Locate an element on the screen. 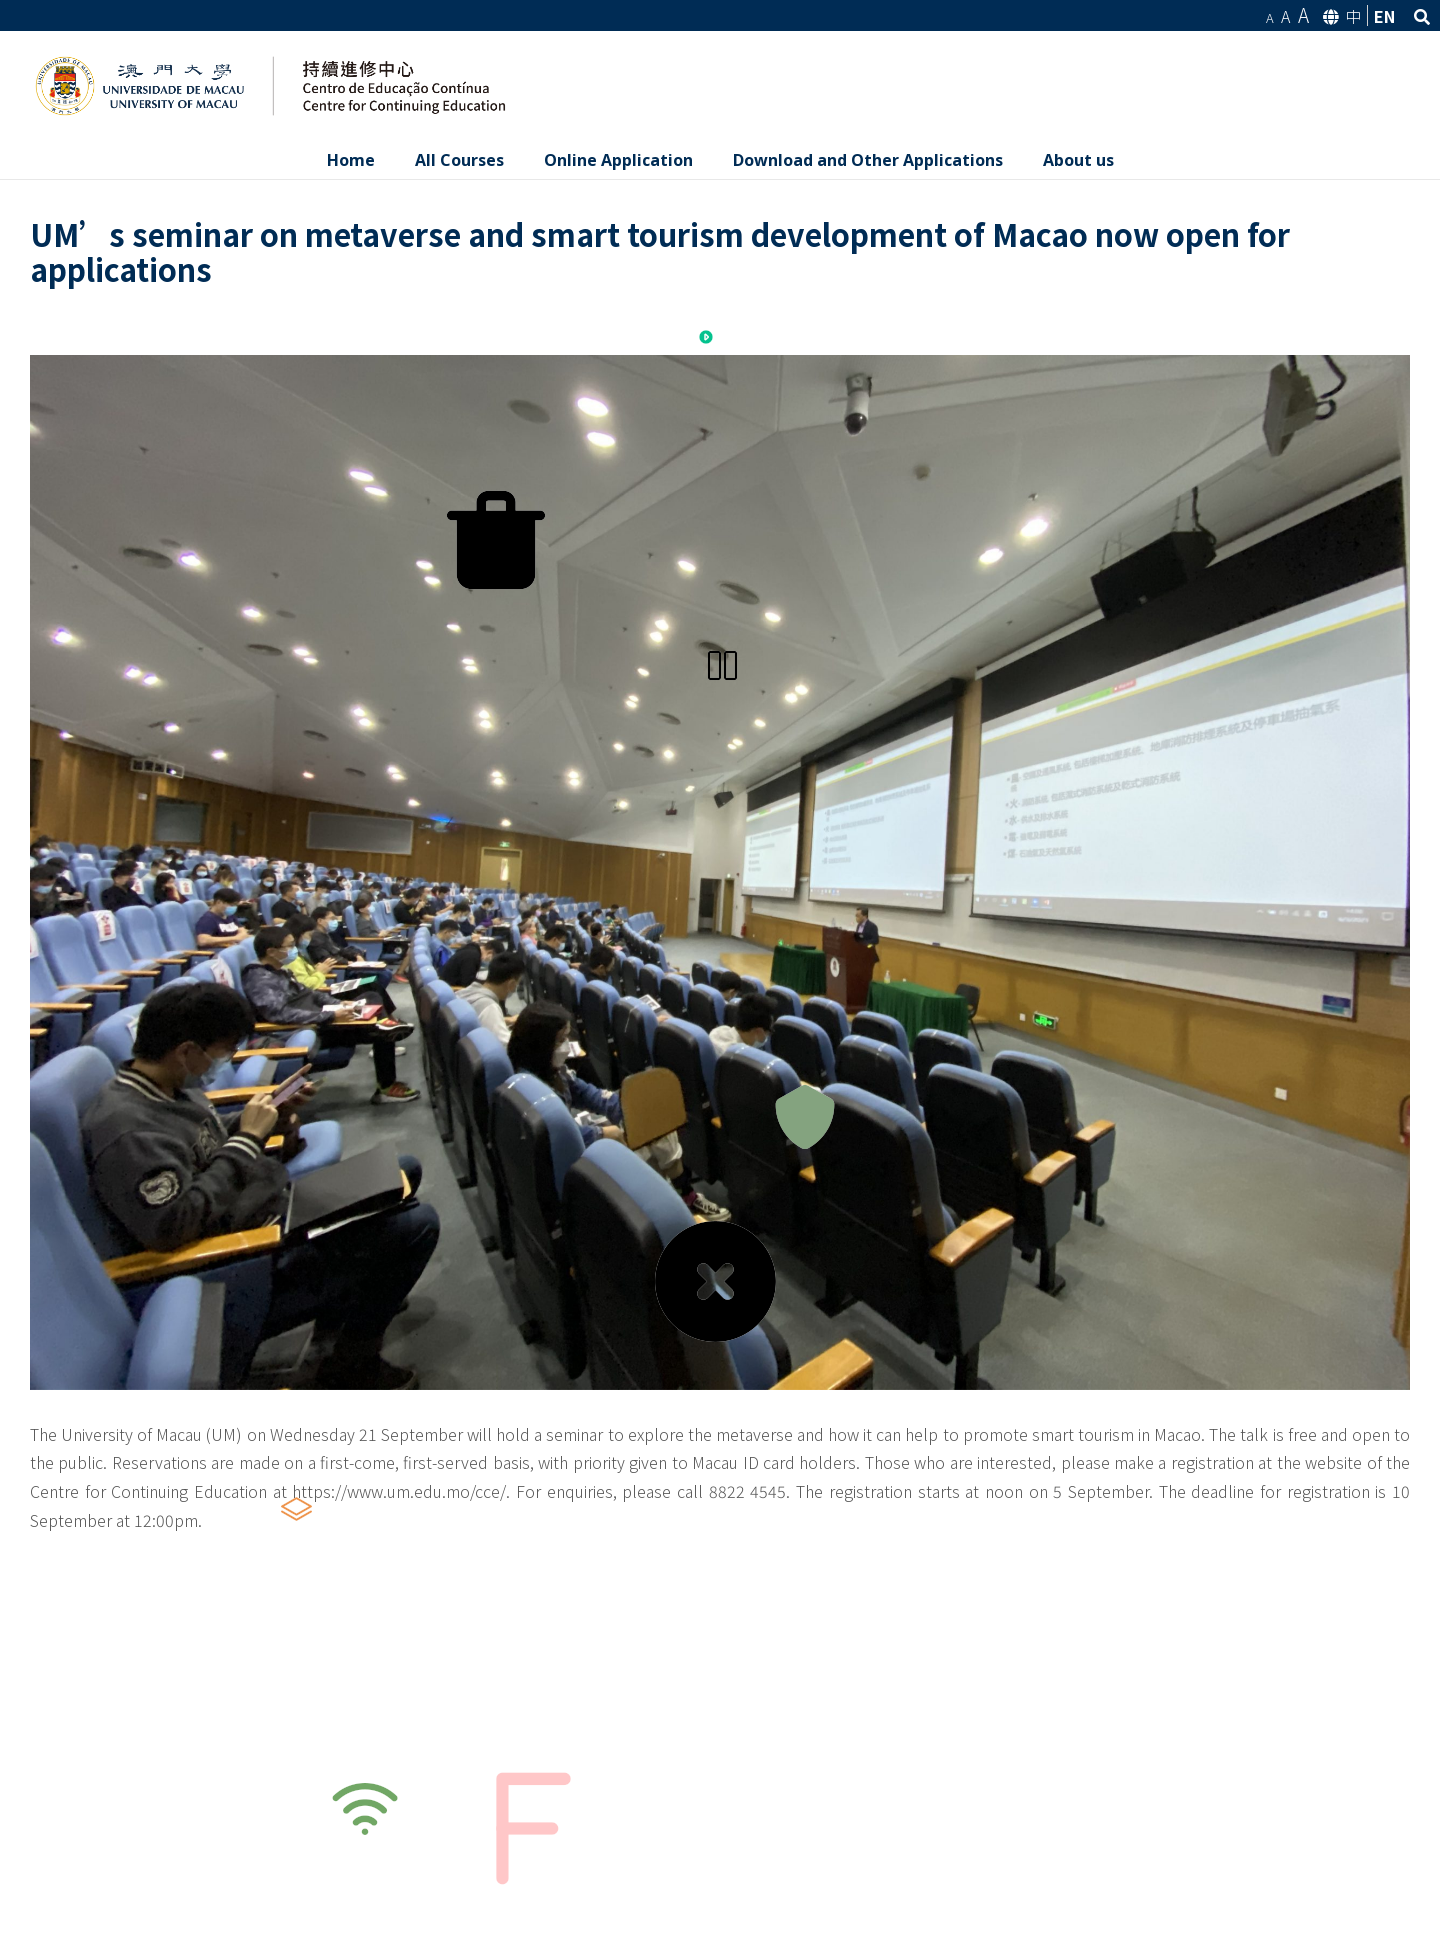 This screenshot has width=1440, height=1958. indicates active wifi connection is located at coordinates (365, 1809).